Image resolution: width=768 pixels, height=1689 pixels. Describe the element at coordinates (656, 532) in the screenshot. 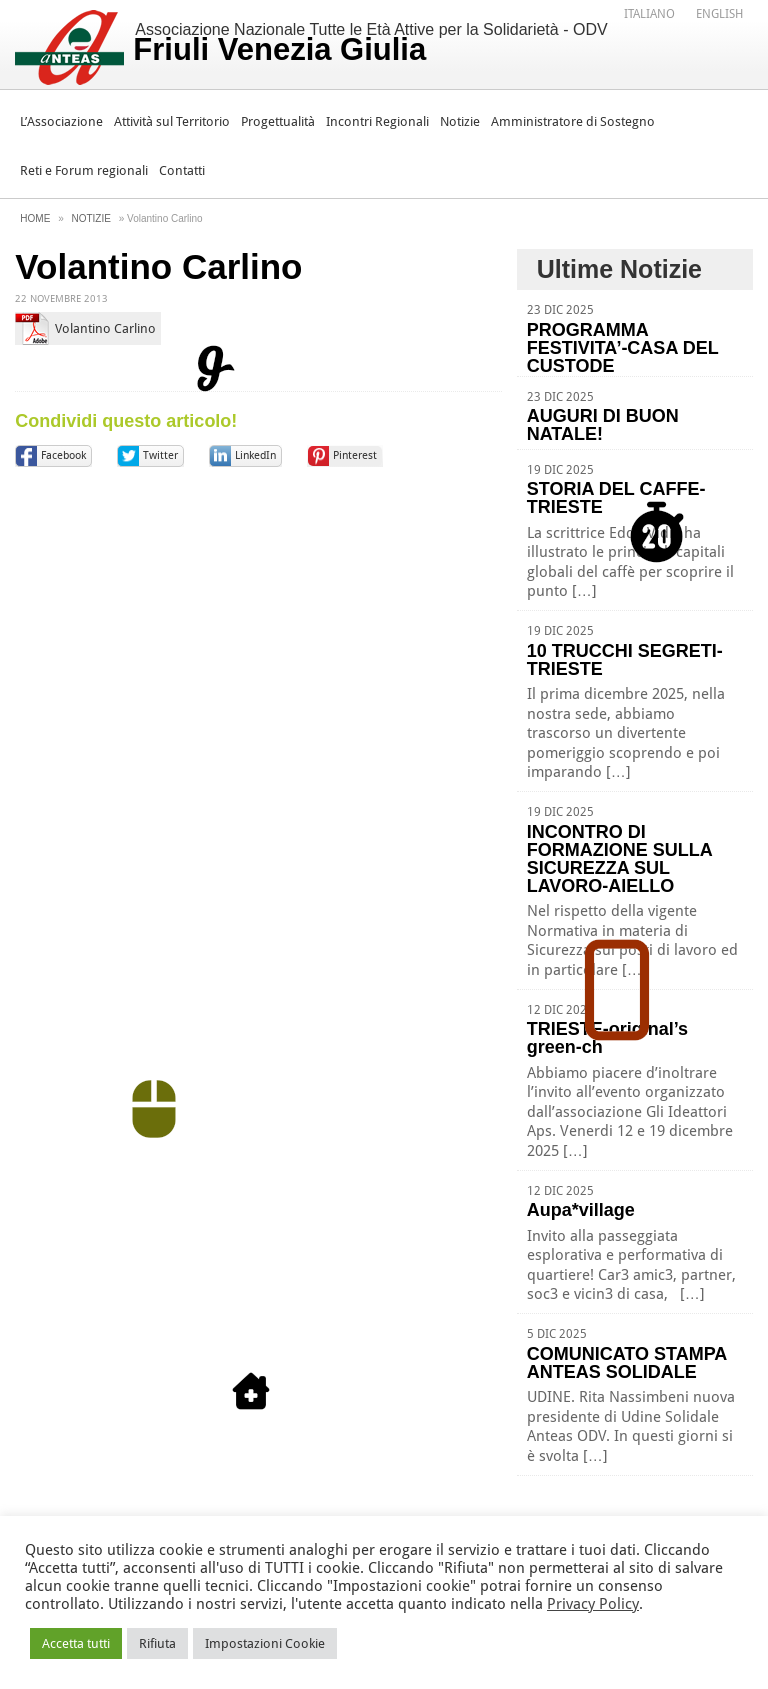

I see `set a 20-second timer` at that location.